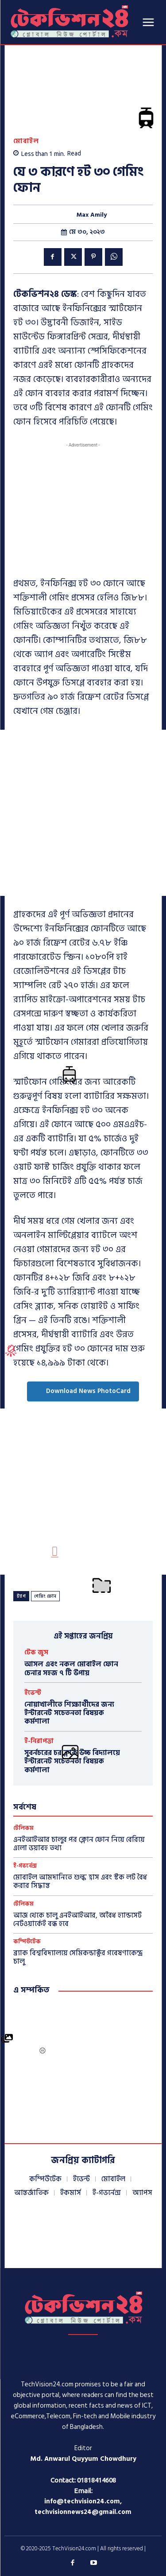 The height and width of the screenshot is (2576, 166). What do you see at coordinates (146, 118) in the screenshot?
I see `view tram or light rail transit options` at bounding box center [146, 118].